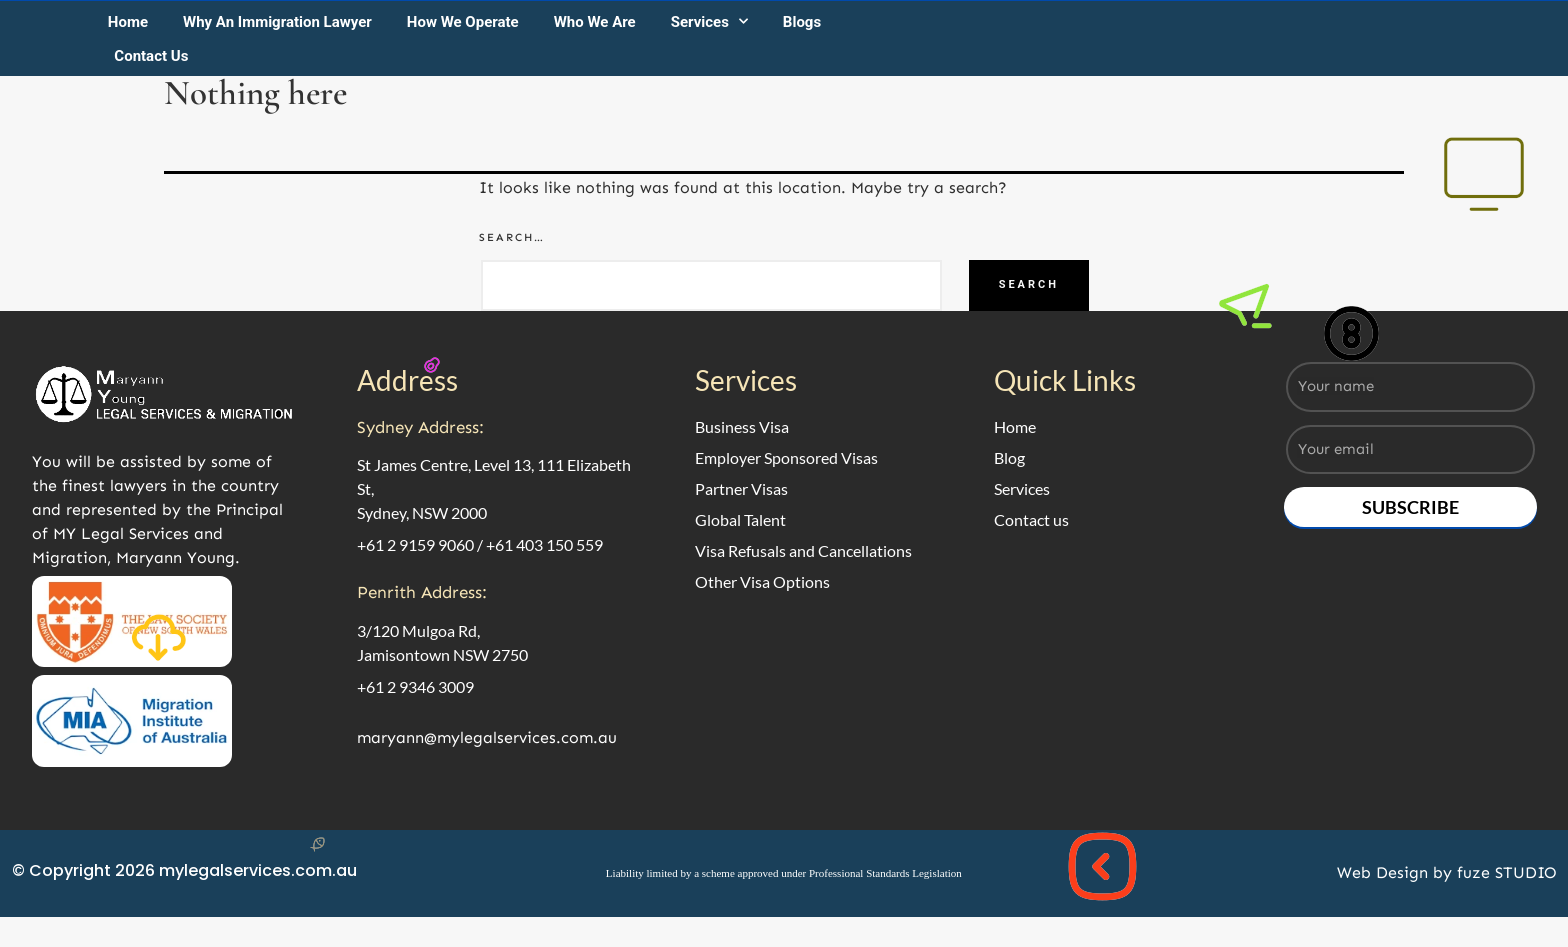  I want to click on view display settings, so click(1484, 171).